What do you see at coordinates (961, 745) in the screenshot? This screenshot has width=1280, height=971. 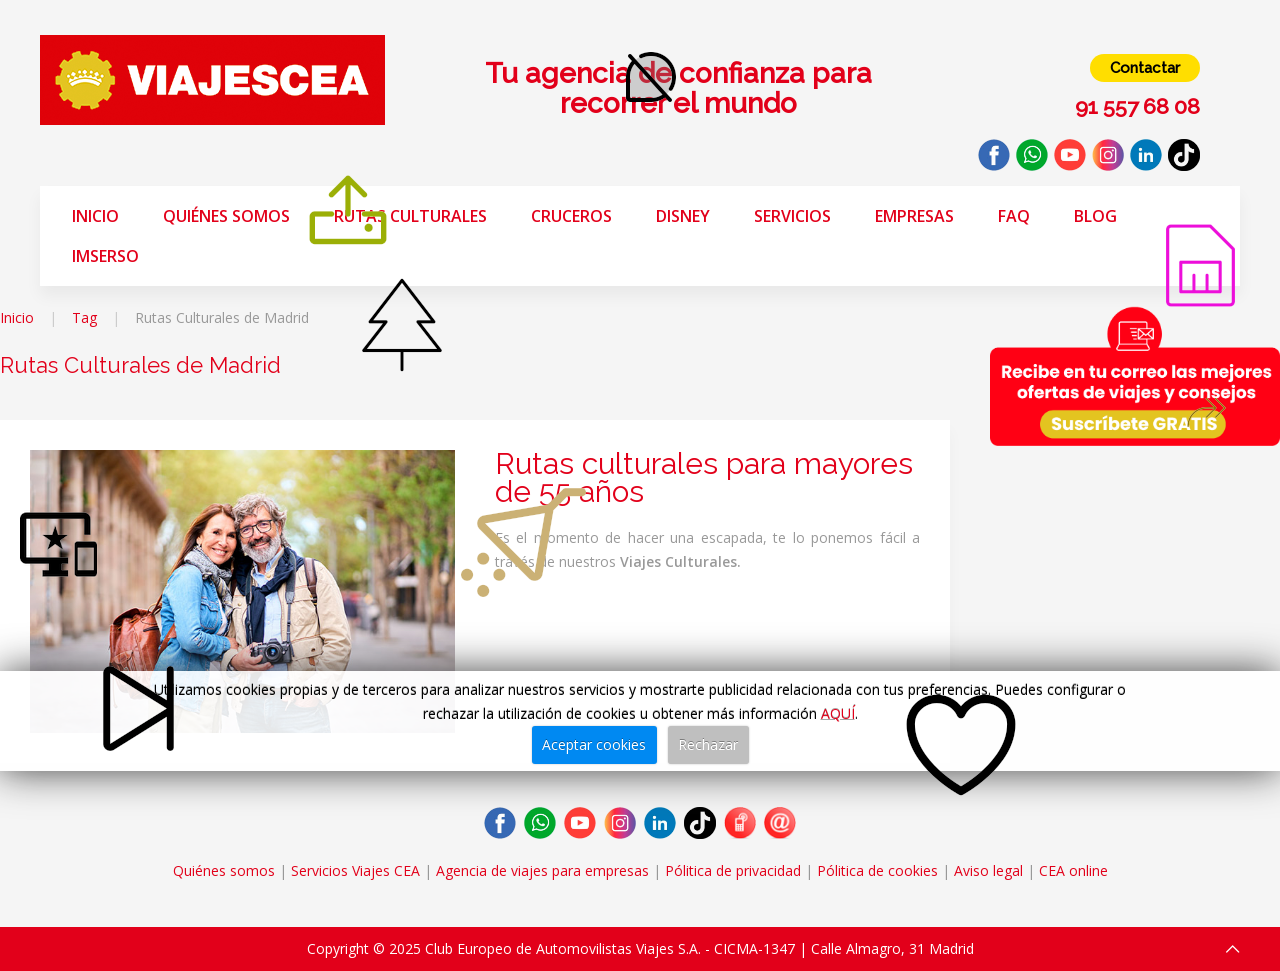 I see `add item to favorites` at bounding box center [961, 745].